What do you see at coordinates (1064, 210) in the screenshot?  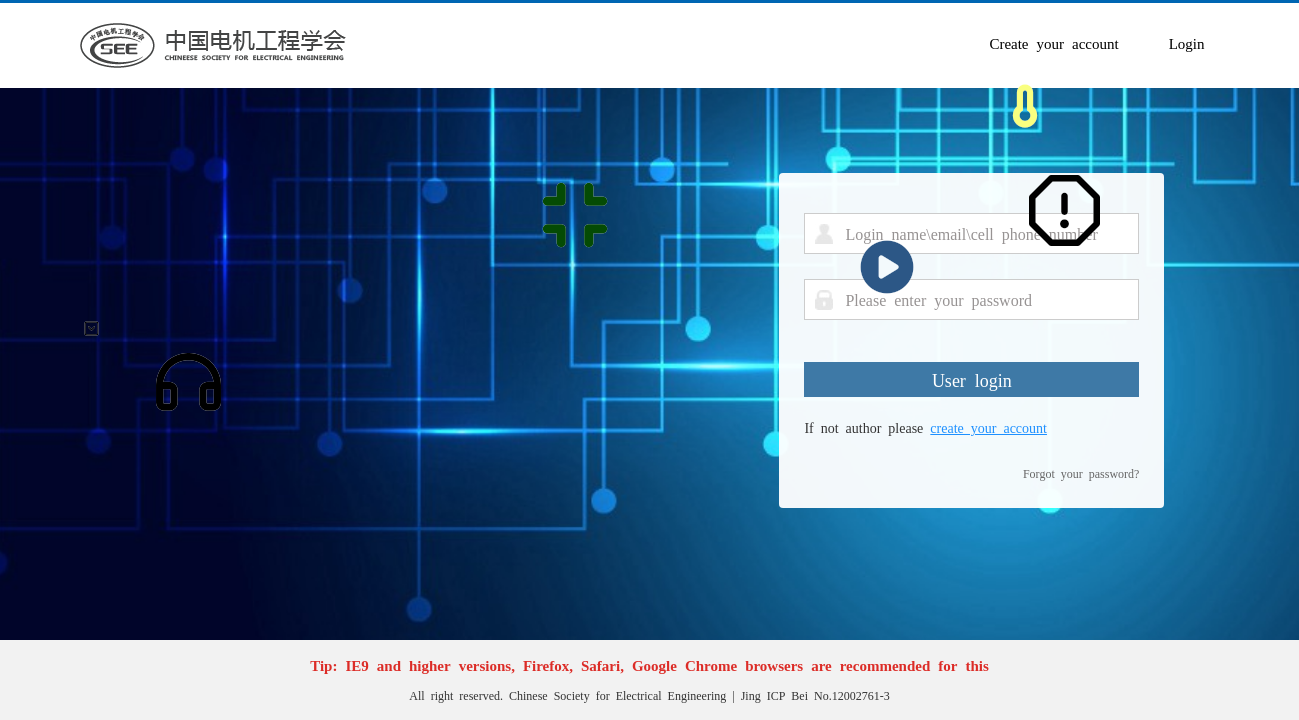 I see `stop or halt current action` at bounding box center [1064, 210].